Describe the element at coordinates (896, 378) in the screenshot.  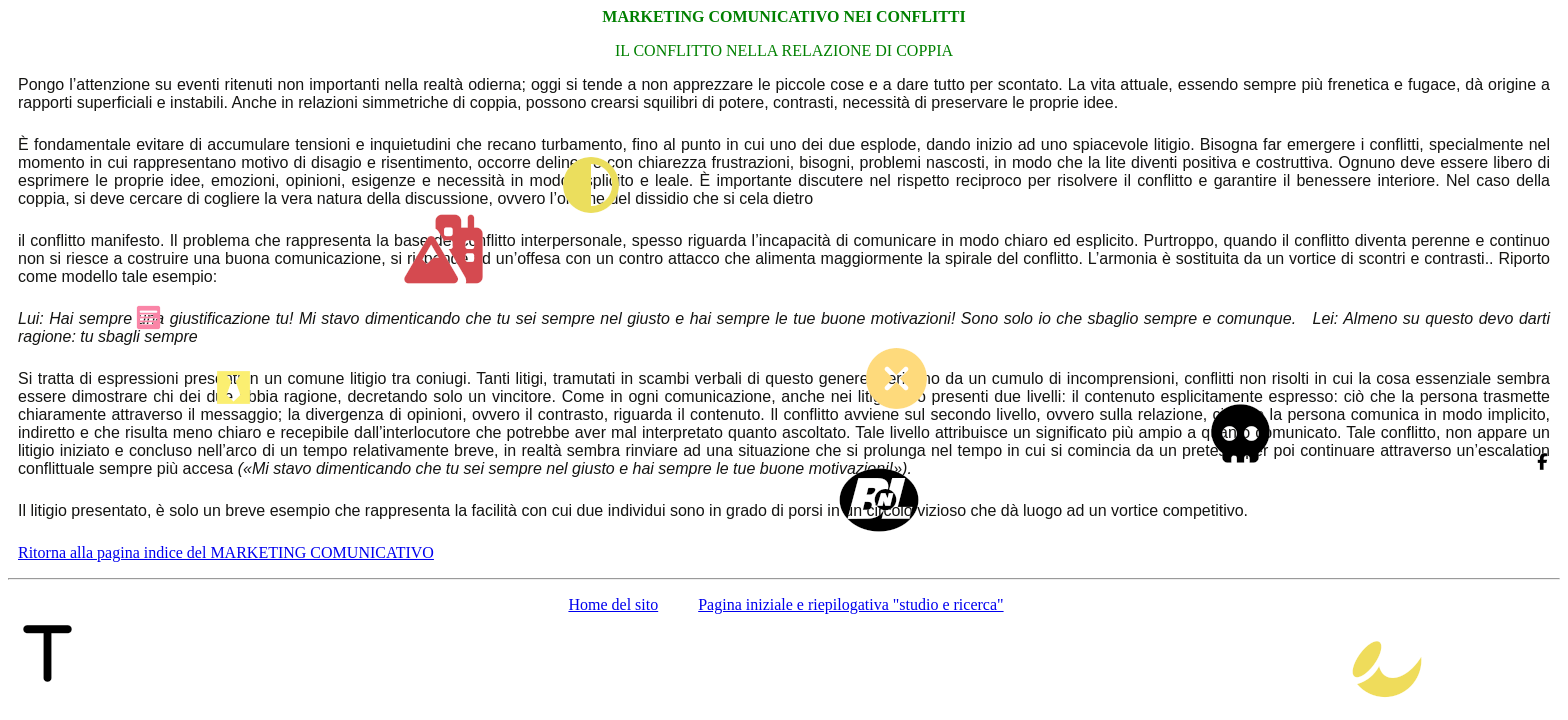
I see `close or dismiss a dialog` at that location.